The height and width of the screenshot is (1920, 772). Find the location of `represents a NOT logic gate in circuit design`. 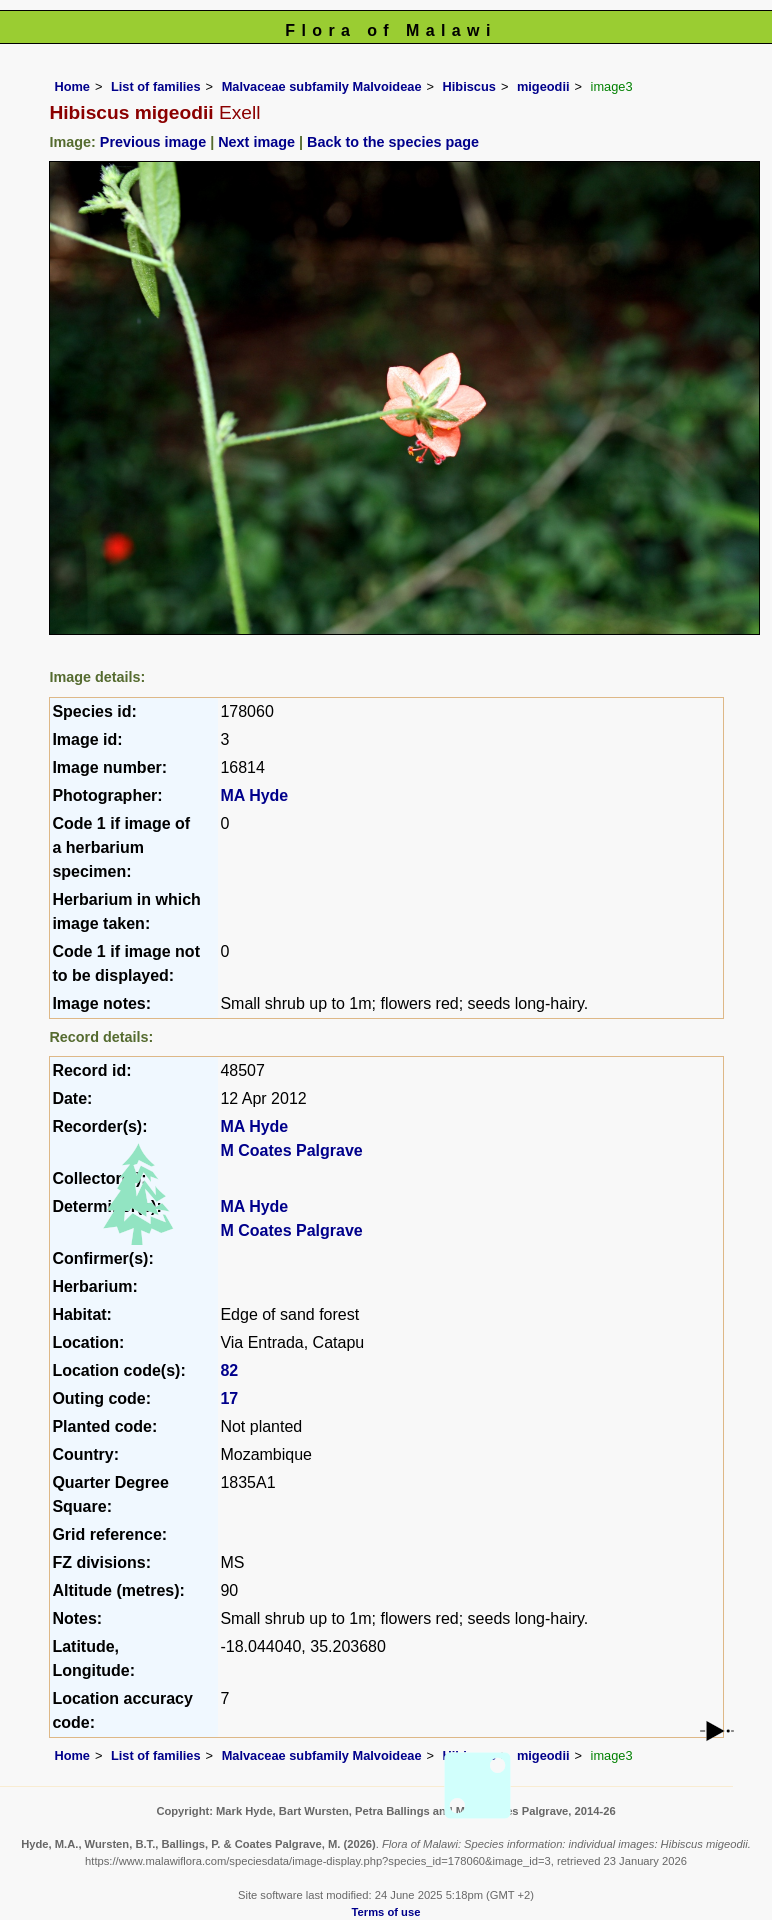

represents a NOT logic gate in circuit design is located at coordinates (717, 1731).